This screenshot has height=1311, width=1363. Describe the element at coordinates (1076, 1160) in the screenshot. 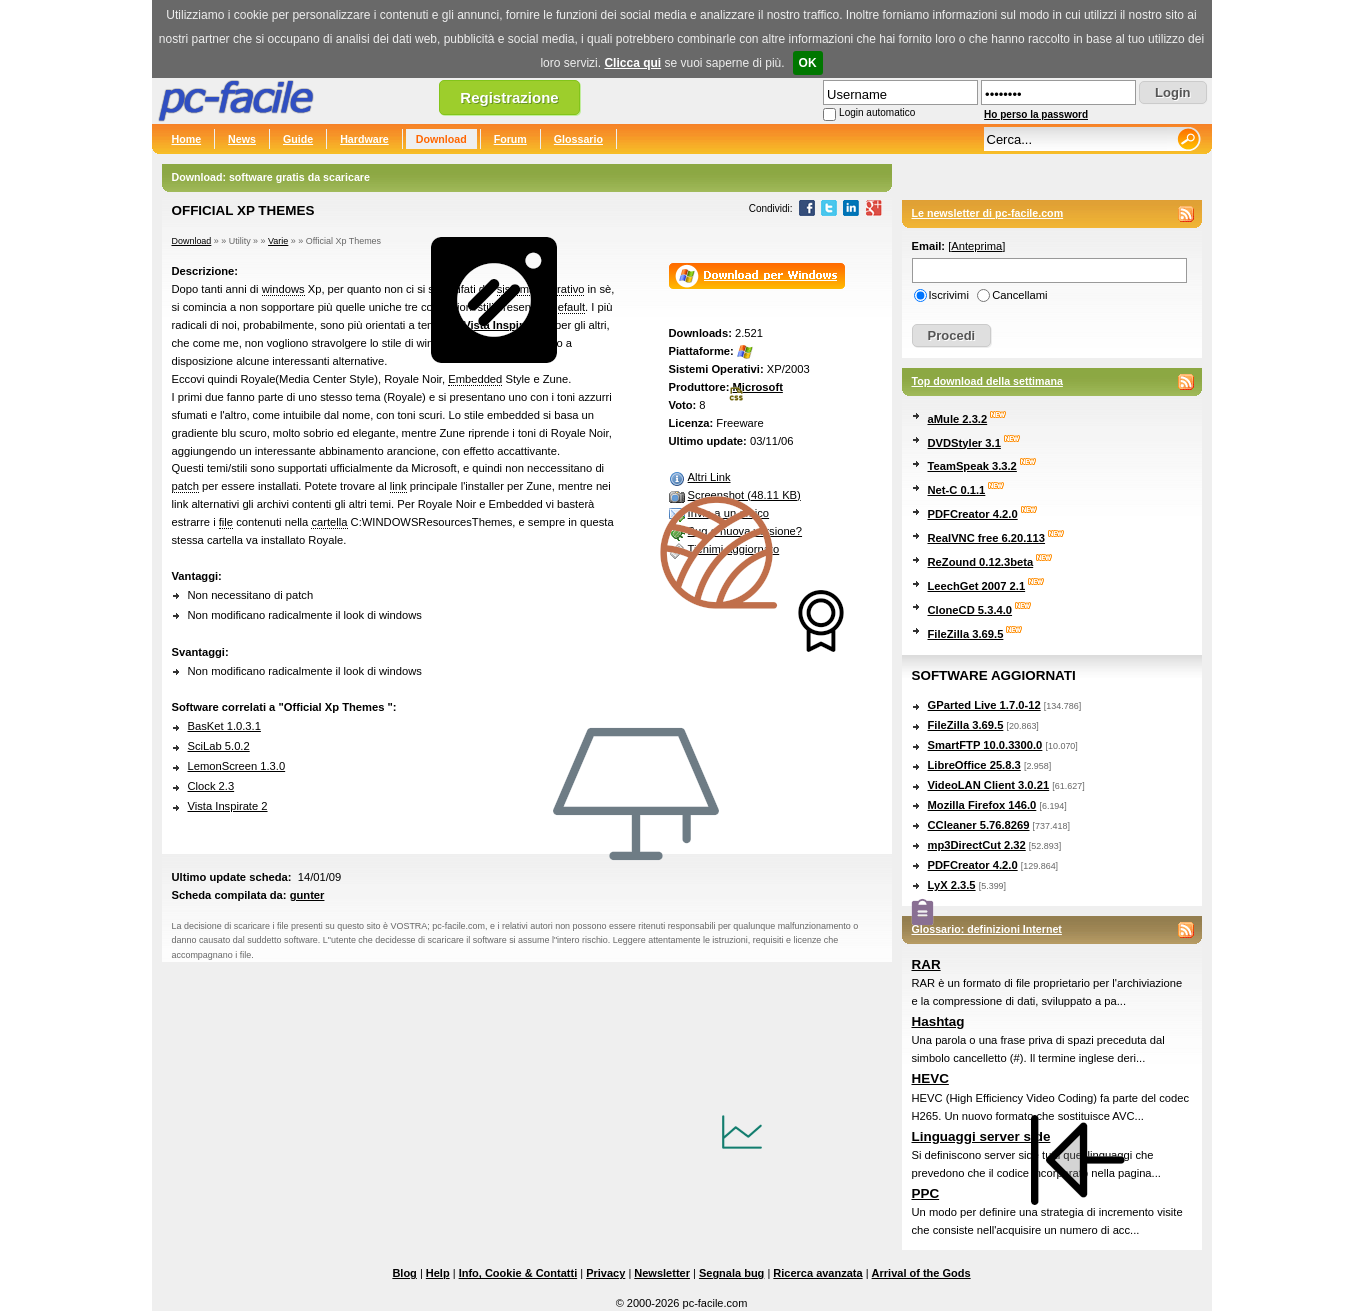

I see `go back to the beginning` at that location.